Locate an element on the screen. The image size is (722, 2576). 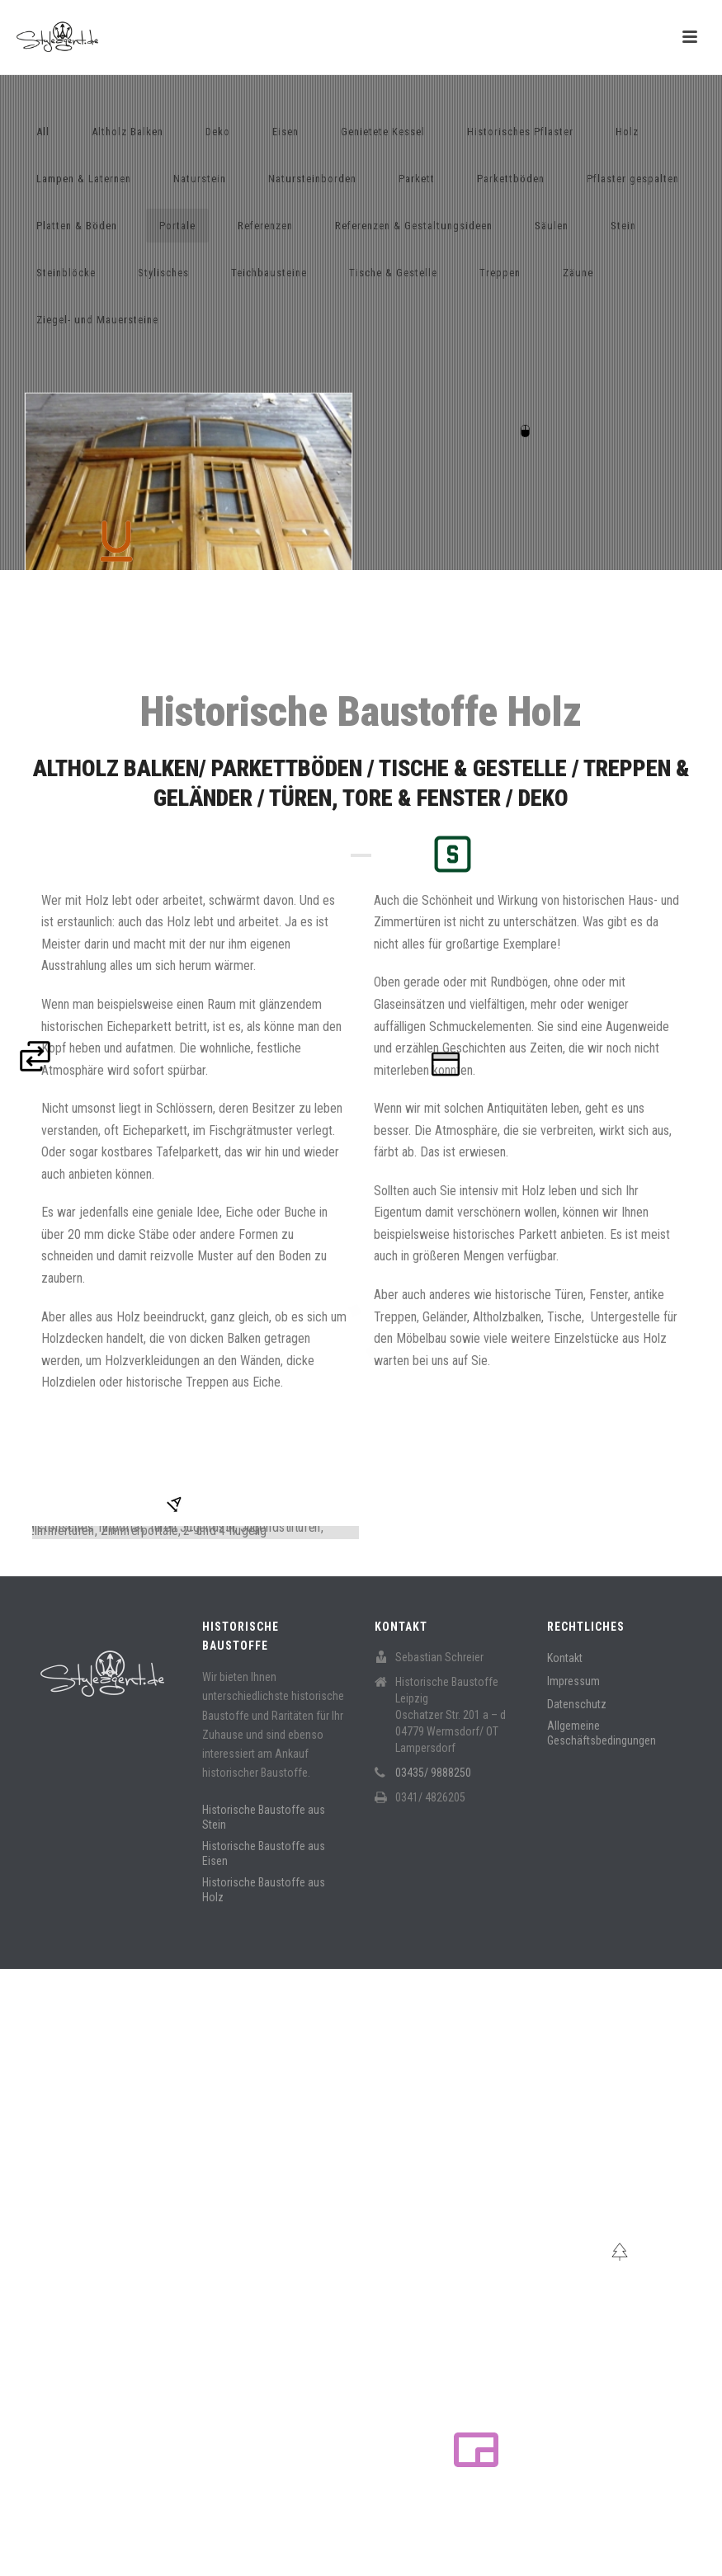
apply underline formatting to selected text is located at coordinates (116, 539).